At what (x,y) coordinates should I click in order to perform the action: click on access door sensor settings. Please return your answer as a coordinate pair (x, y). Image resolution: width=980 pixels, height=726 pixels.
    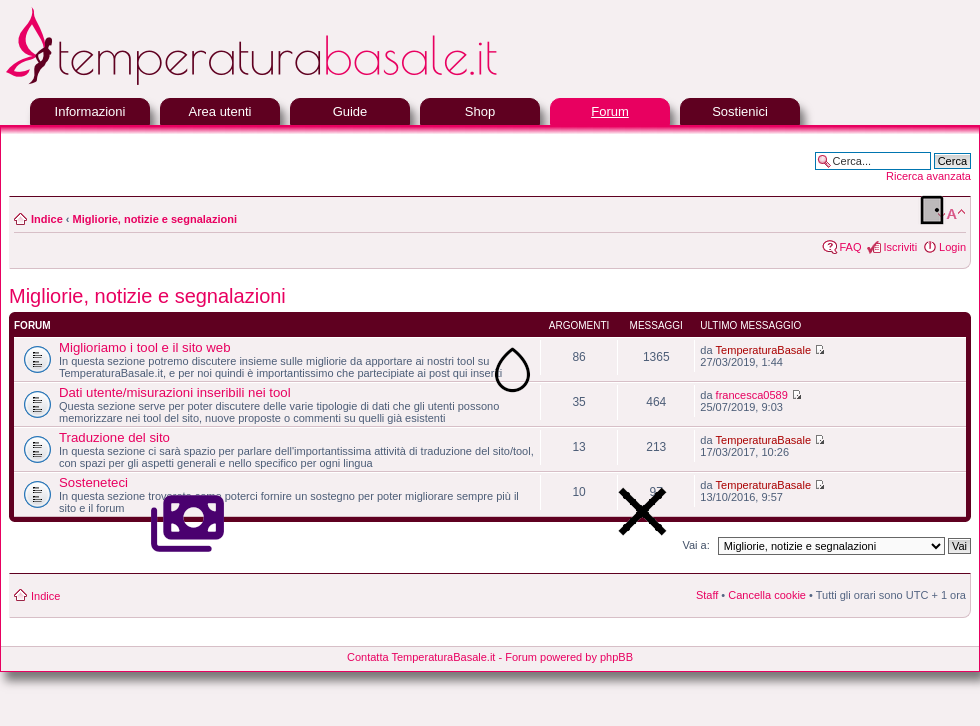
    Looking at the image, I should click on (932, 210).